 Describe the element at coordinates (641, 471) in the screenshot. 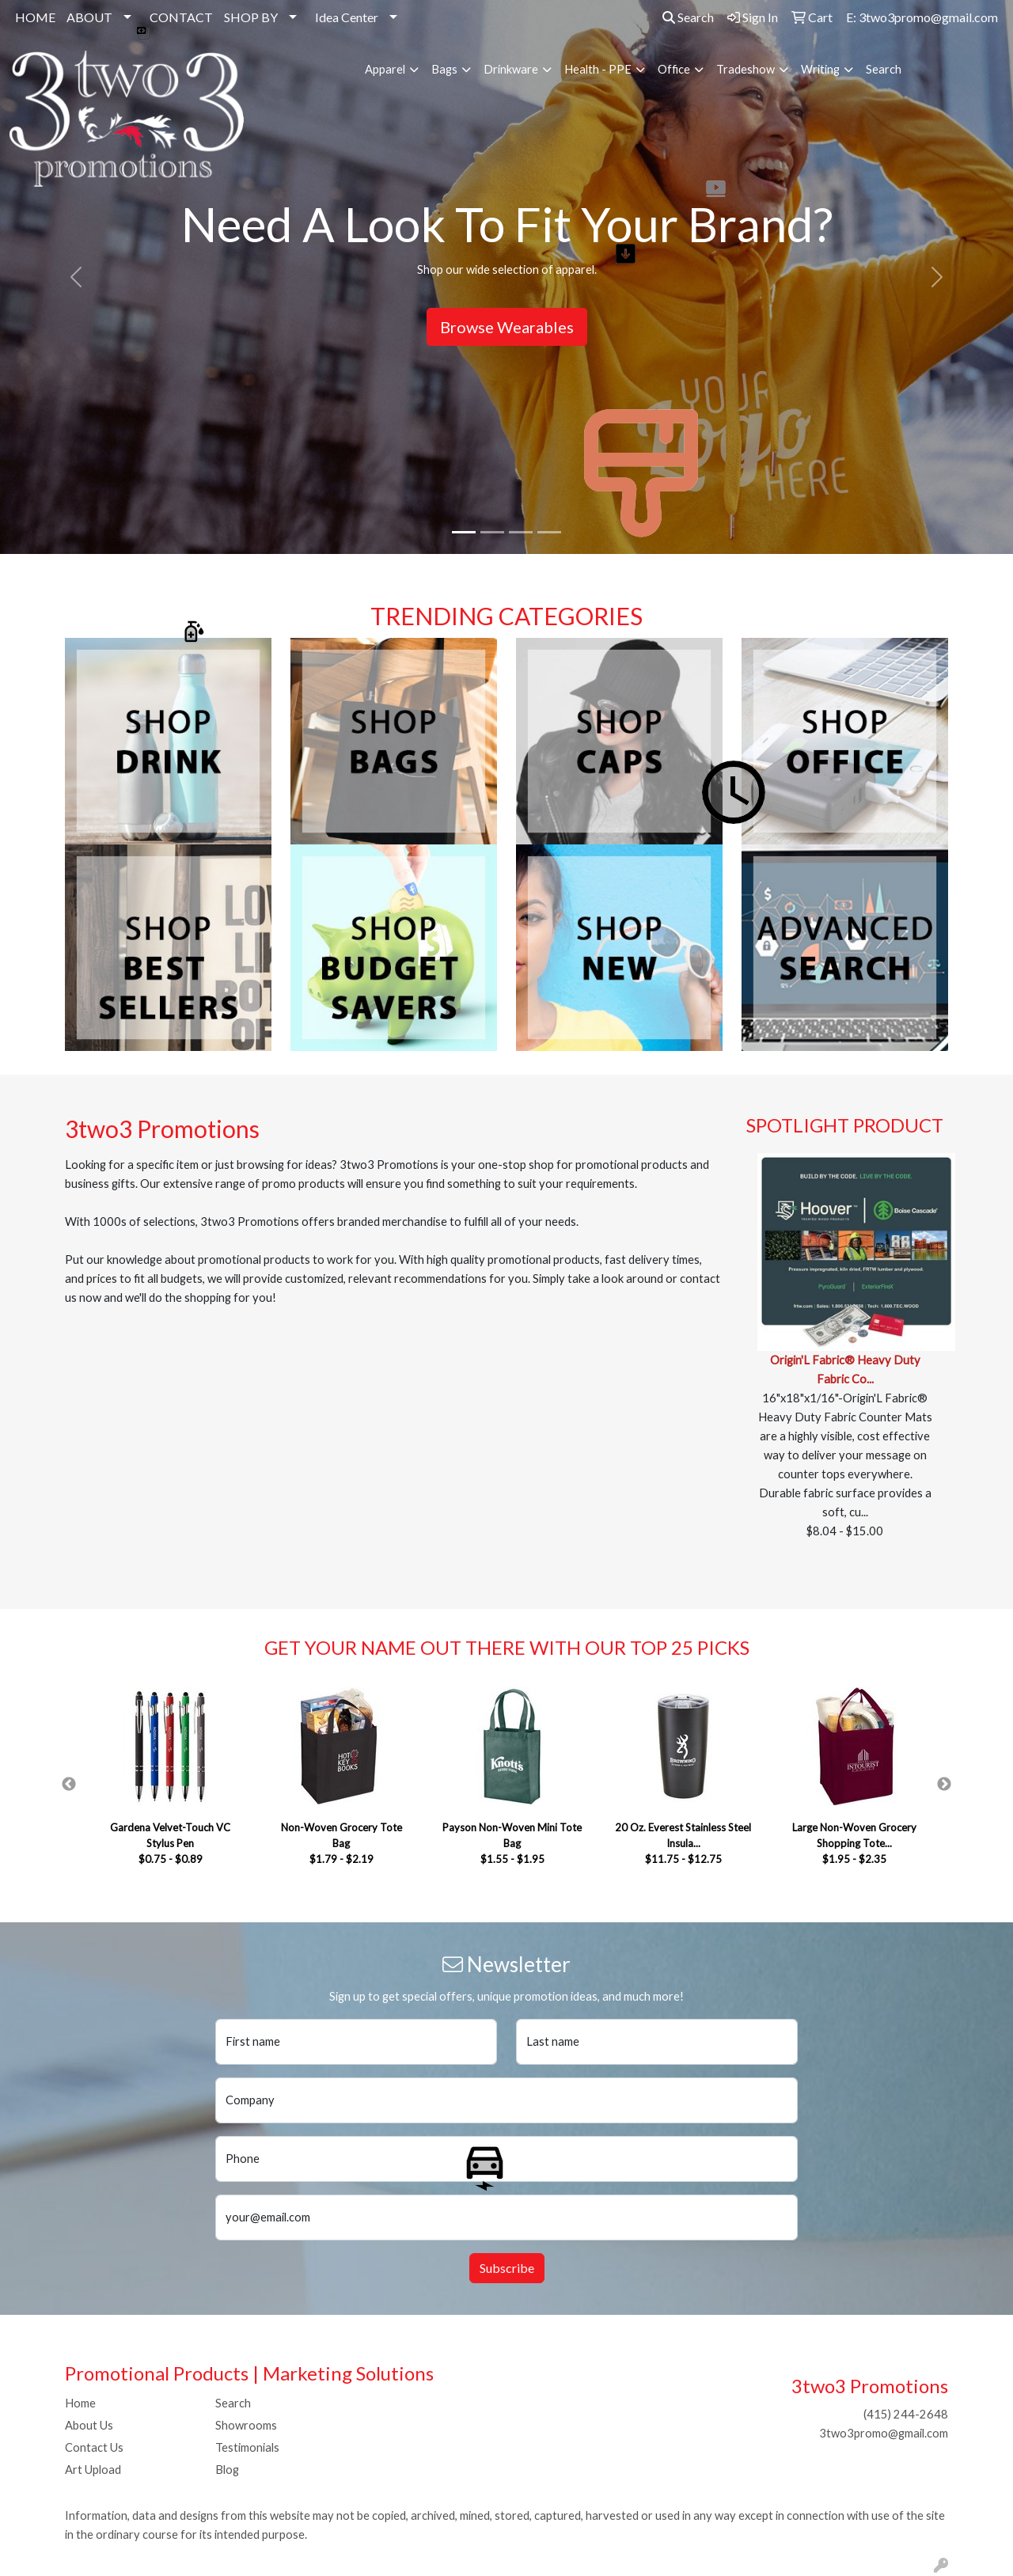

I see `access painting or drawing tools` at that location.